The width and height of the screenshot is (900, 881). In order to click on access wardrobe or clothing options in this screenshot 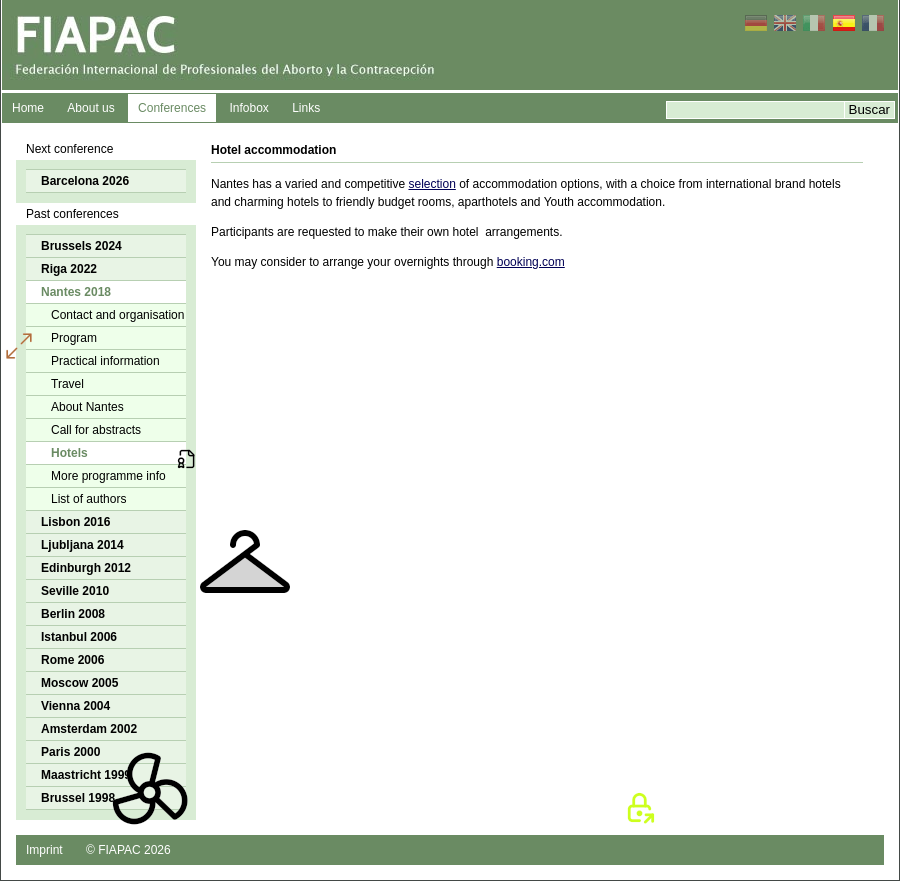, I will do `click(245, 566)`.